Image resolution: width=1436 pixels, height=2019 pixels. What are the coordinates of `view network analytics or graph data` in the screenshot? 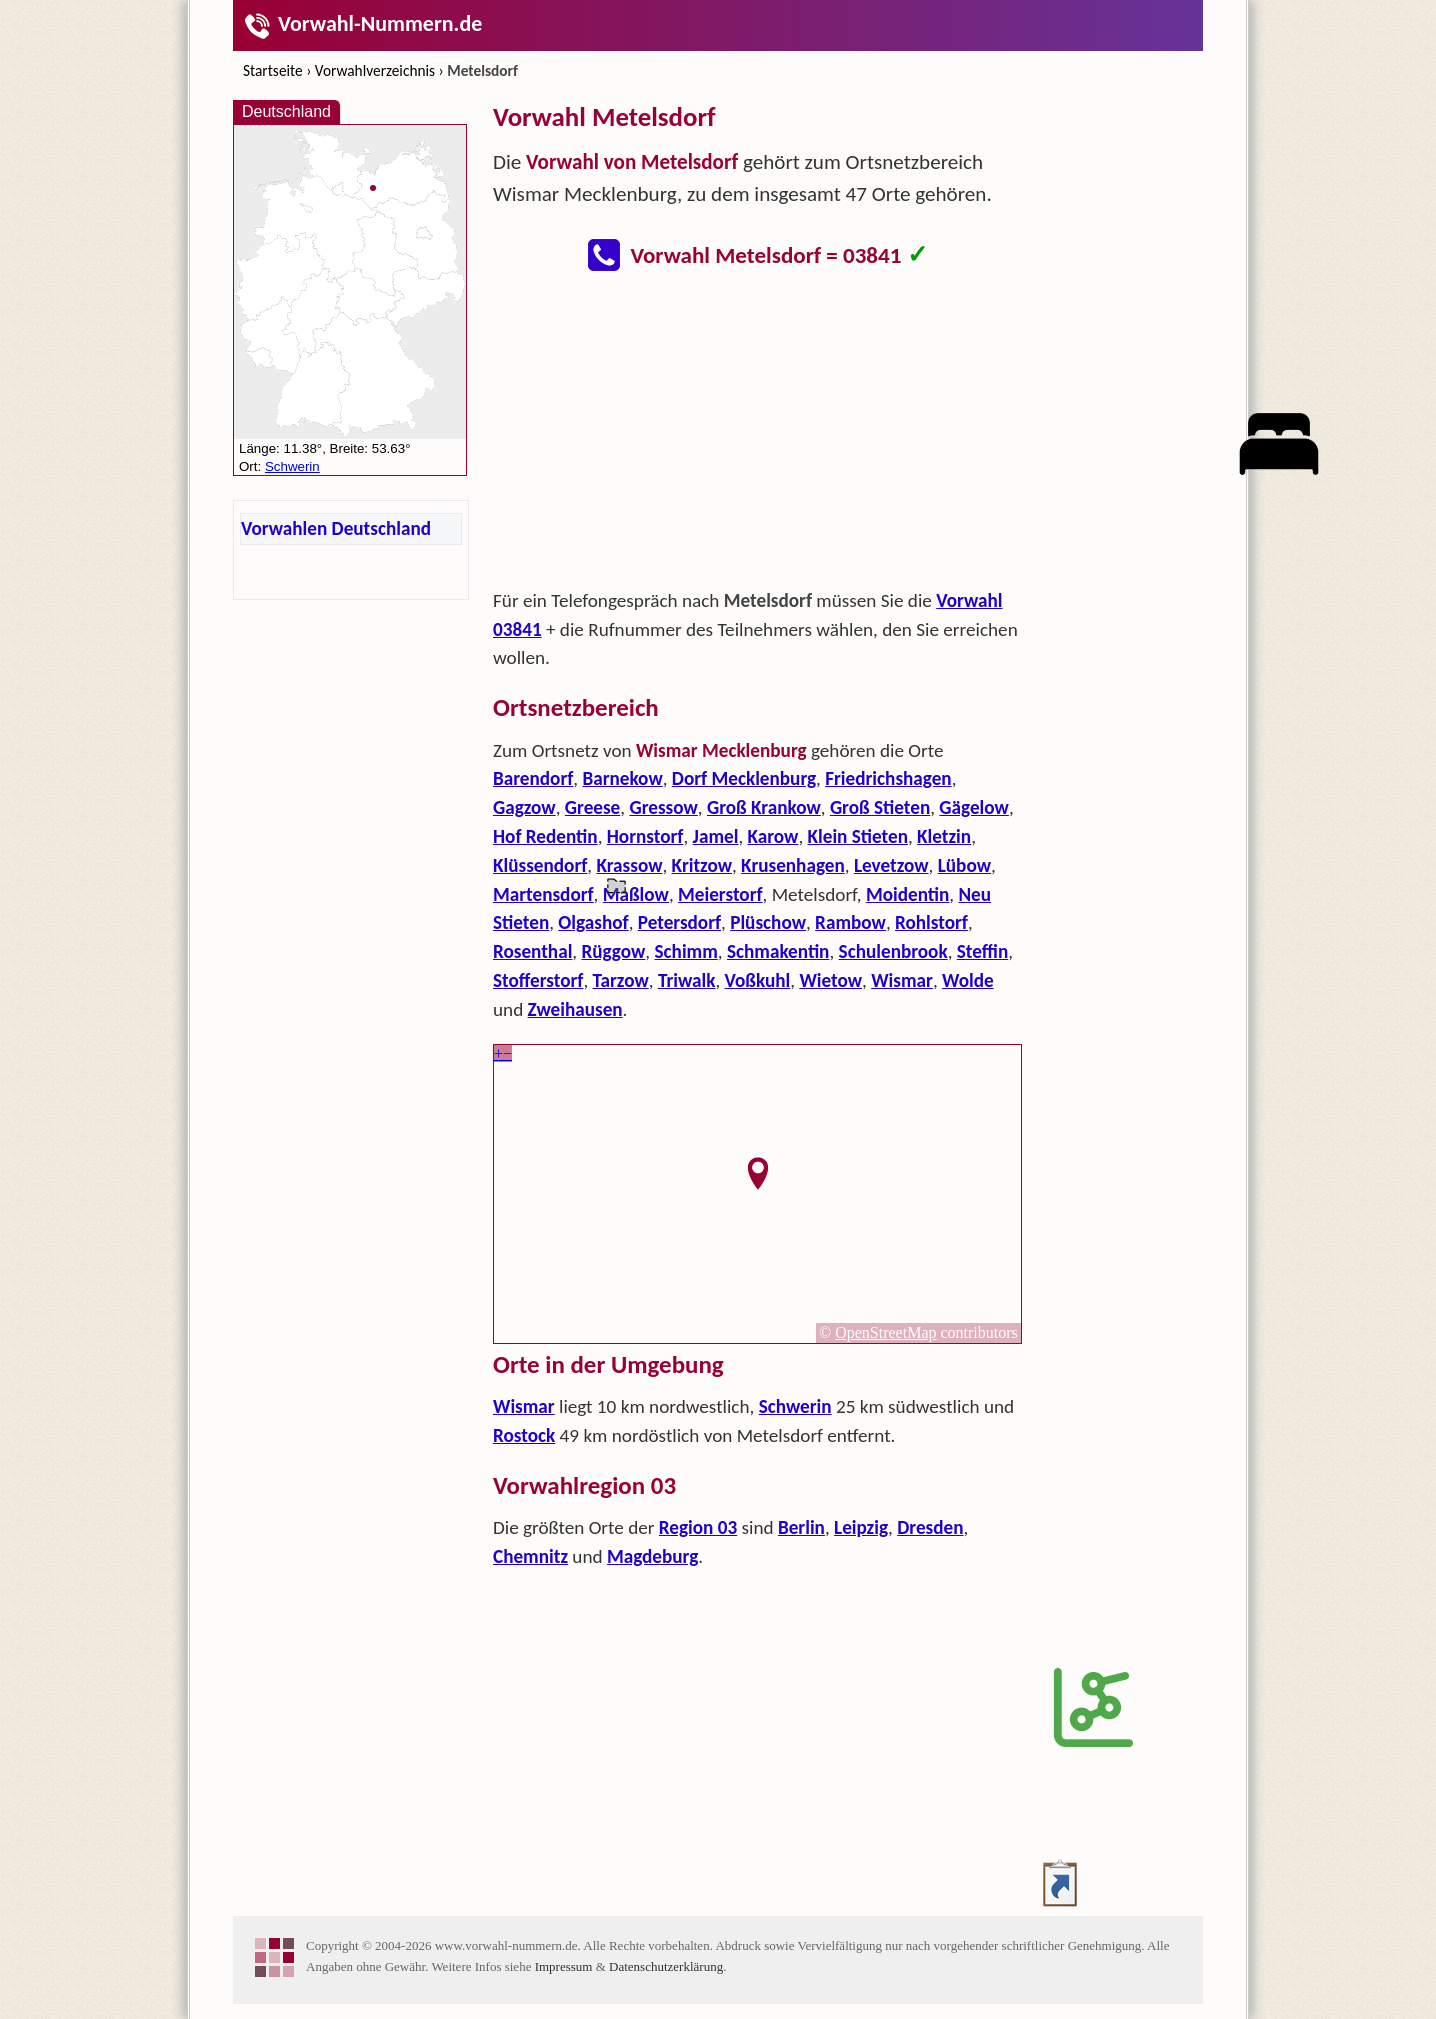 It's located at (1093, 1707).